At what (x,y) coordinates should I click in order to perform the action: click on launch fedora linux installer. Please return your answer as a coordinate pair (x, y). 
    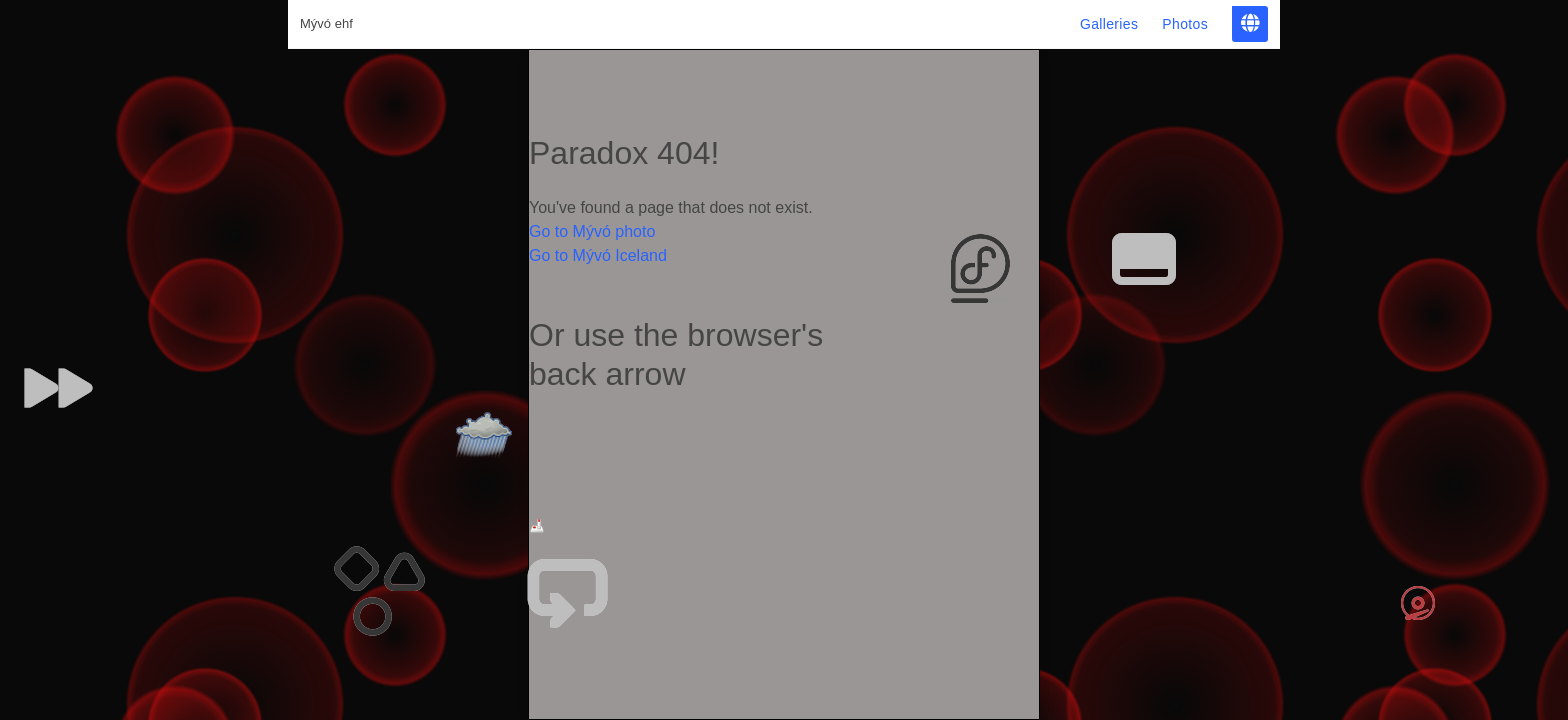
    Looking at the image, I should click on (980, 268).